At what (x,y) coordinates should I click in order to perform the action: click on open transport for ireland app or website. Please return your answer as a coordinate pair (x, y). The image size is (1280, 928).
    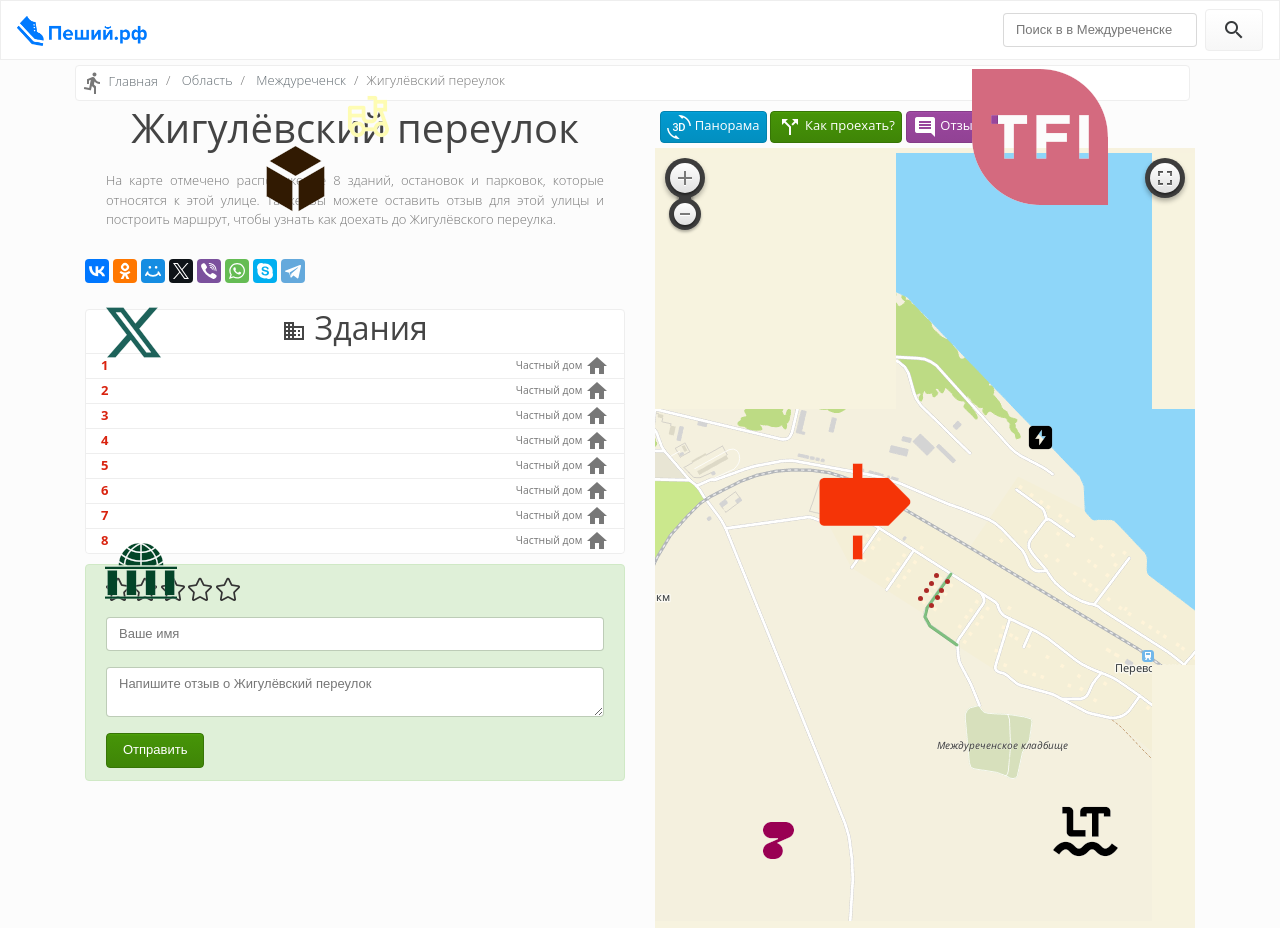
    Looking at the image, I should click on (1040, 137).